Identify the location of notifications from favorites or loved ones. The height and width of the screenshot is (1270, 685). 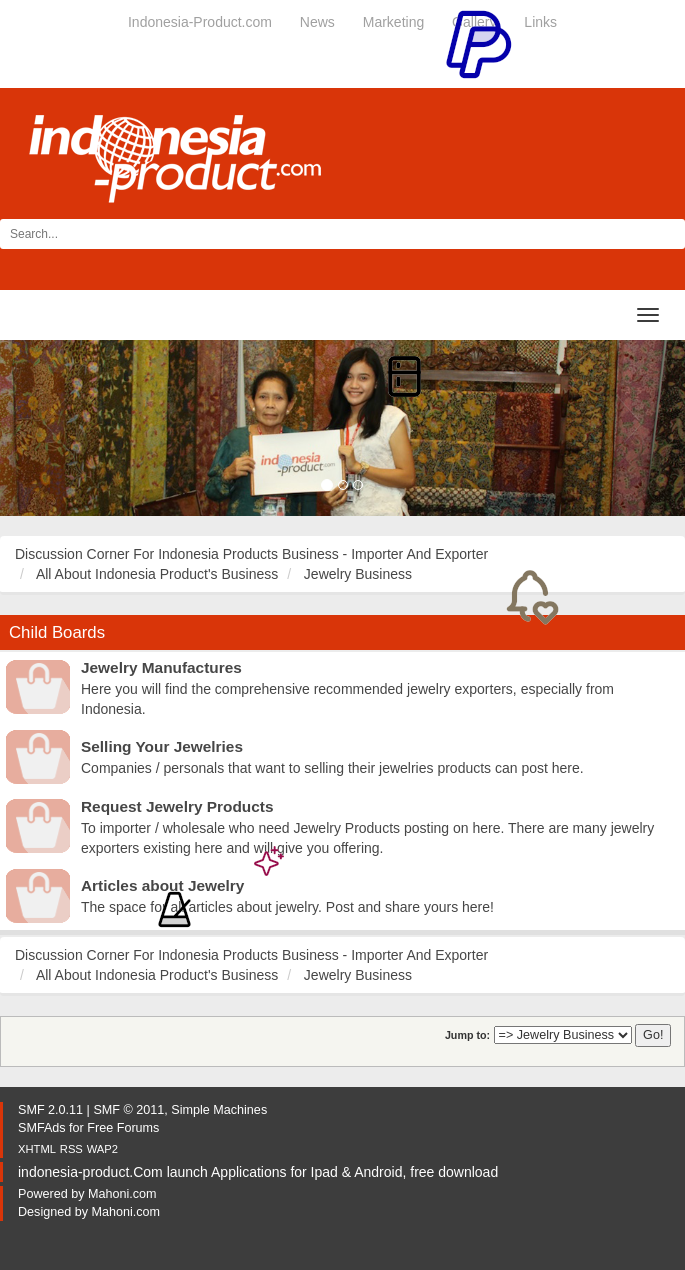
(530, 596).